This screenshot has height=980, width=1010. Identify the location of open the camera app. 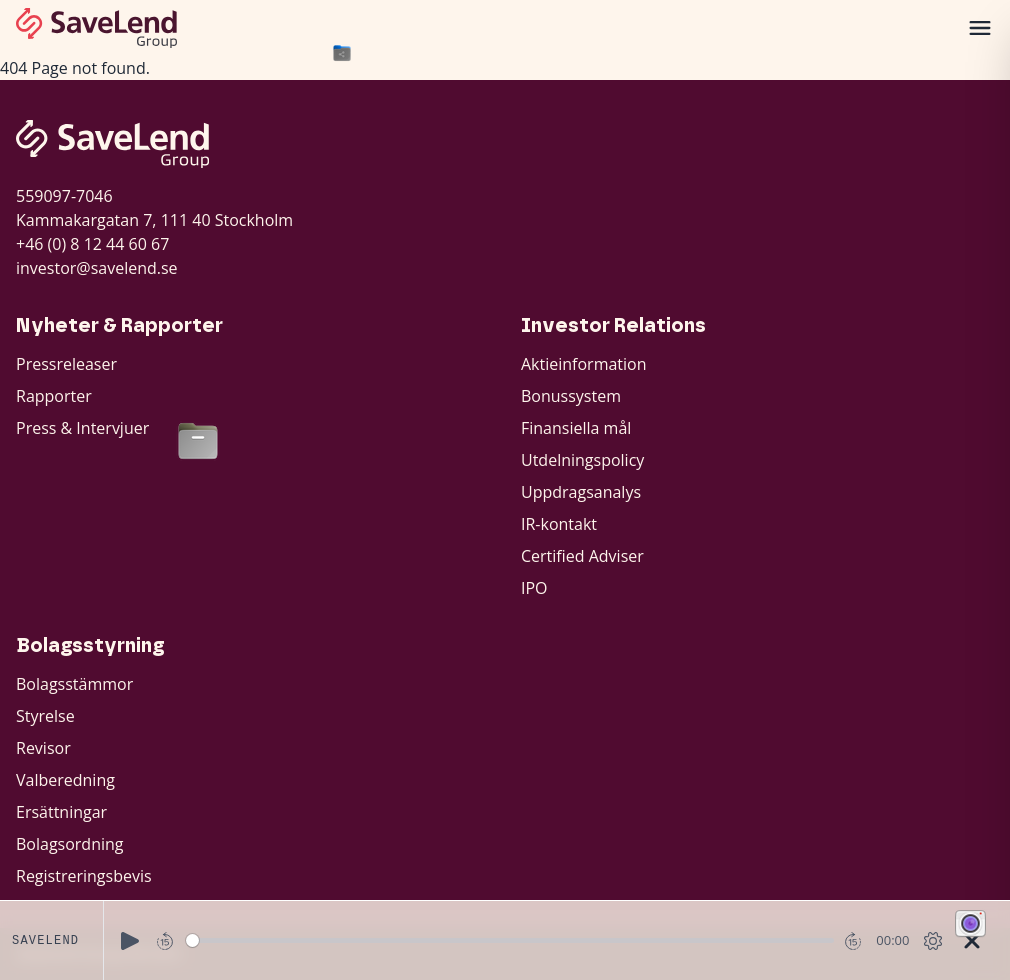
(970, 923).